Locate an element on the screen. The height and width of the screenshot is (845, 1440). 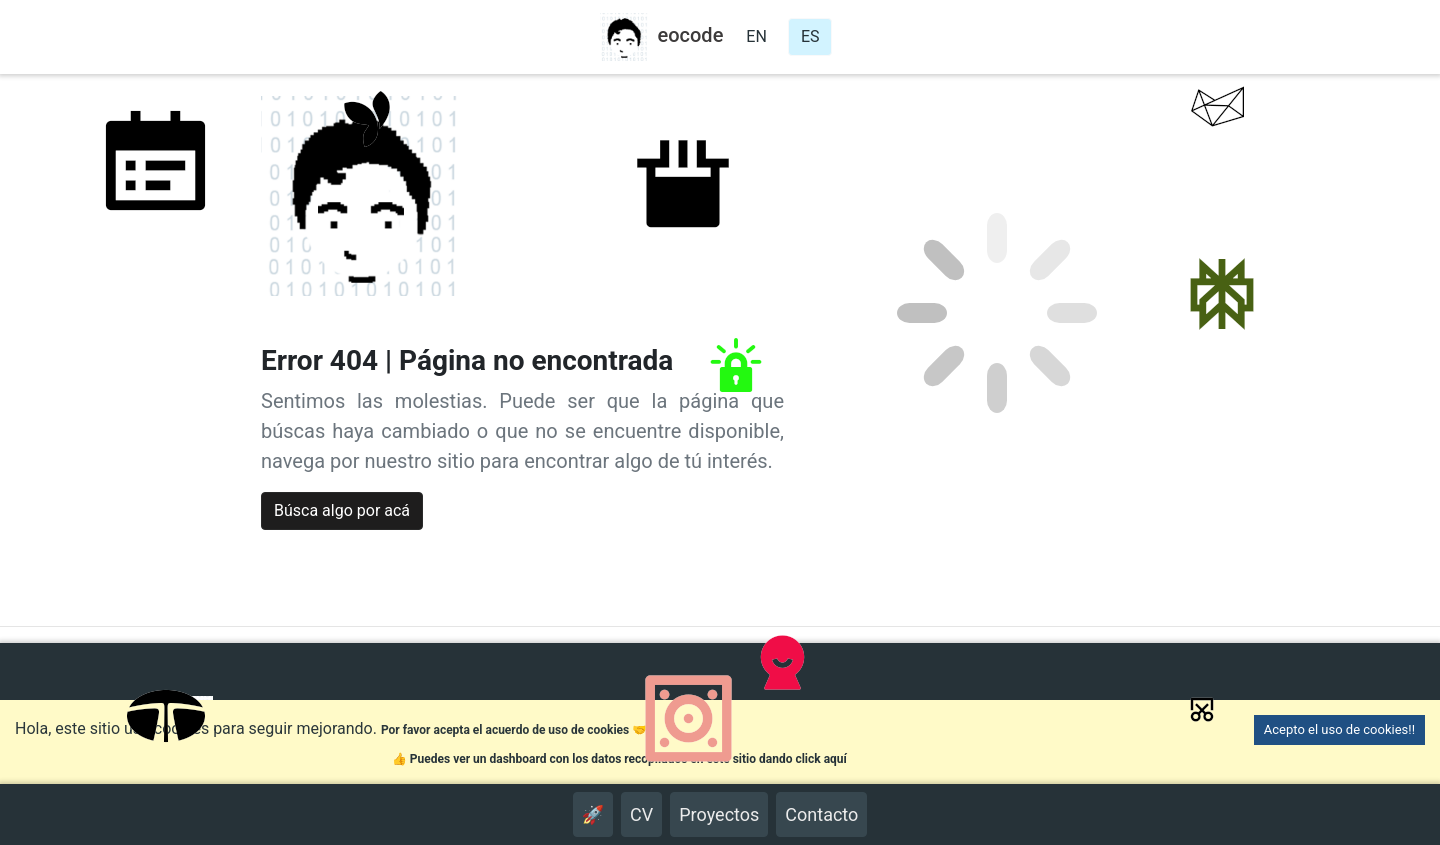
view calendar tasks and to-do items is located at coordinates (155, 165).